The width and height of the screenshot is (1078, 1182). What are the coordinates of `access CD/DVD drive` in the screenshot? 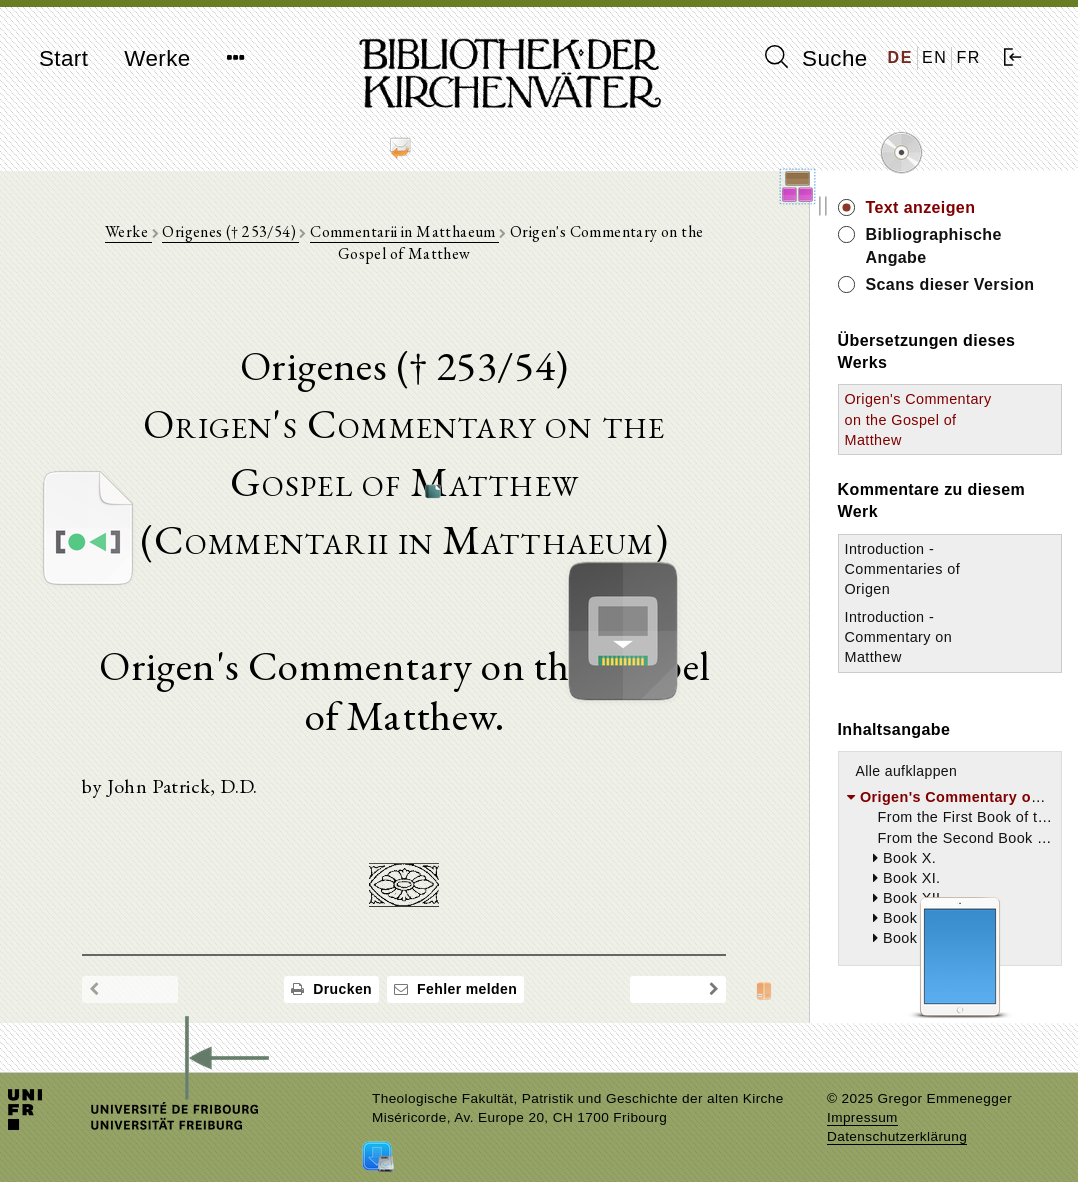 It's located at (901, 152).